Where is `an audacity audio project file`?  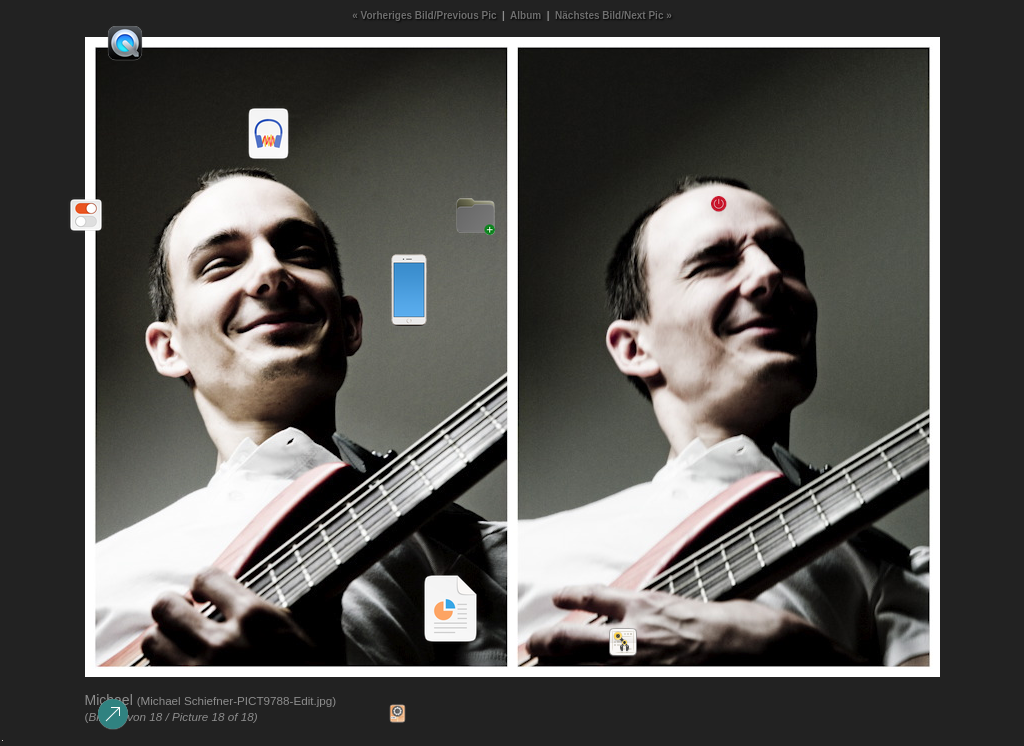 an audacity audio project file is located at coordinates (268, 133).